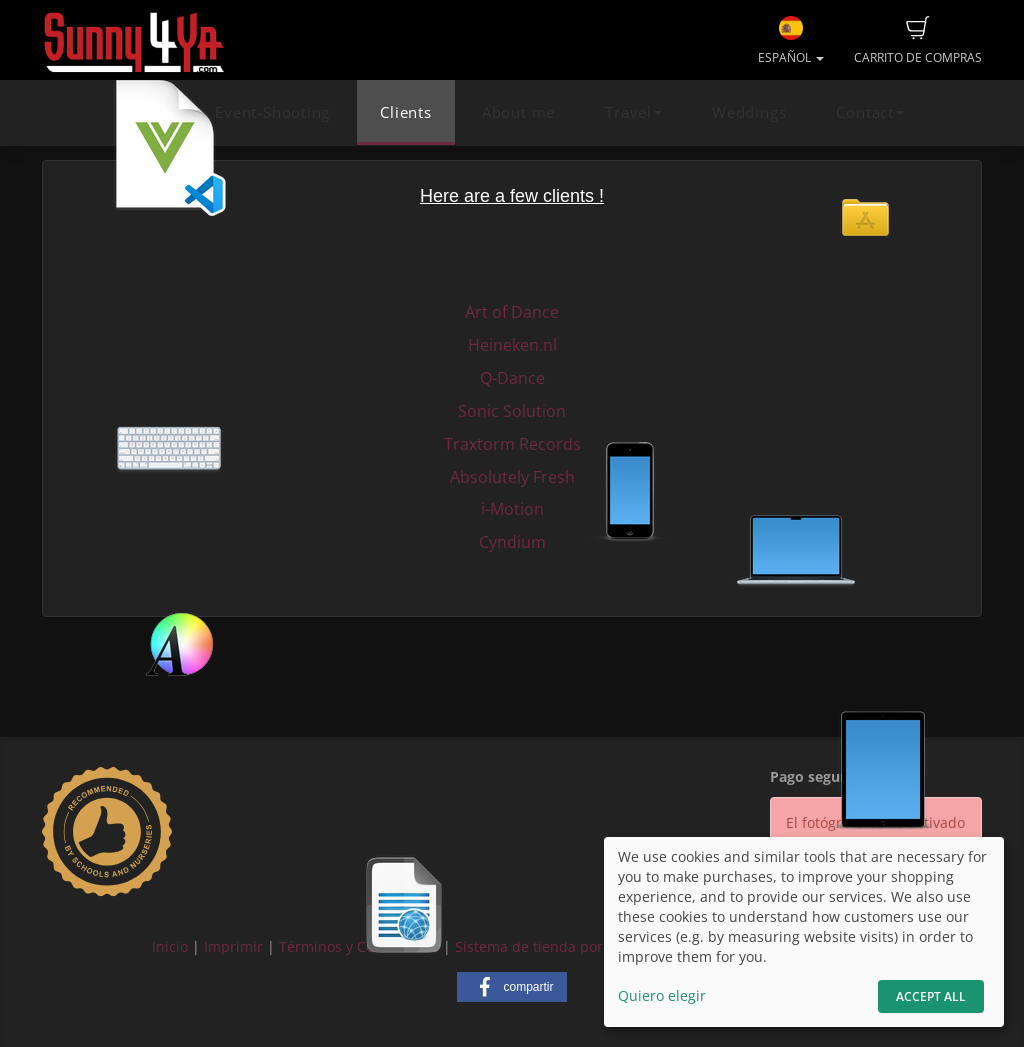  I want to click on connect a bluetooth keyboard, so click(169, 448).